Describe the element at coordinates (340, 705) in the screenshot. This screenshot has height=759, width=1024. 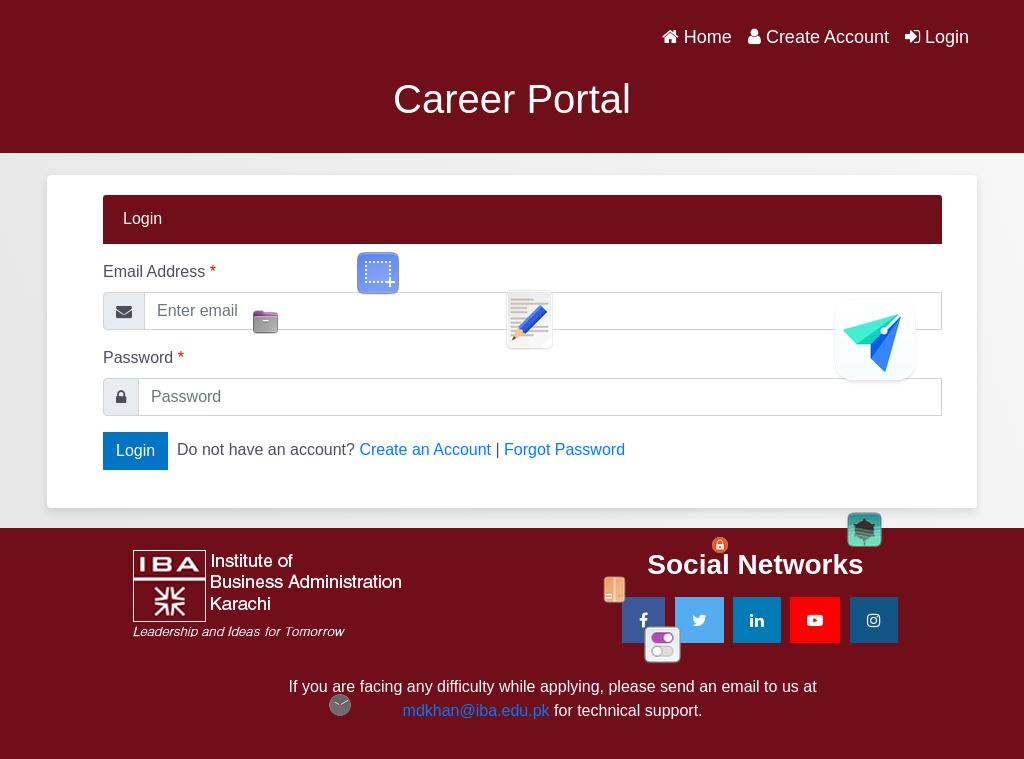
I see `open the clock app` at that location.